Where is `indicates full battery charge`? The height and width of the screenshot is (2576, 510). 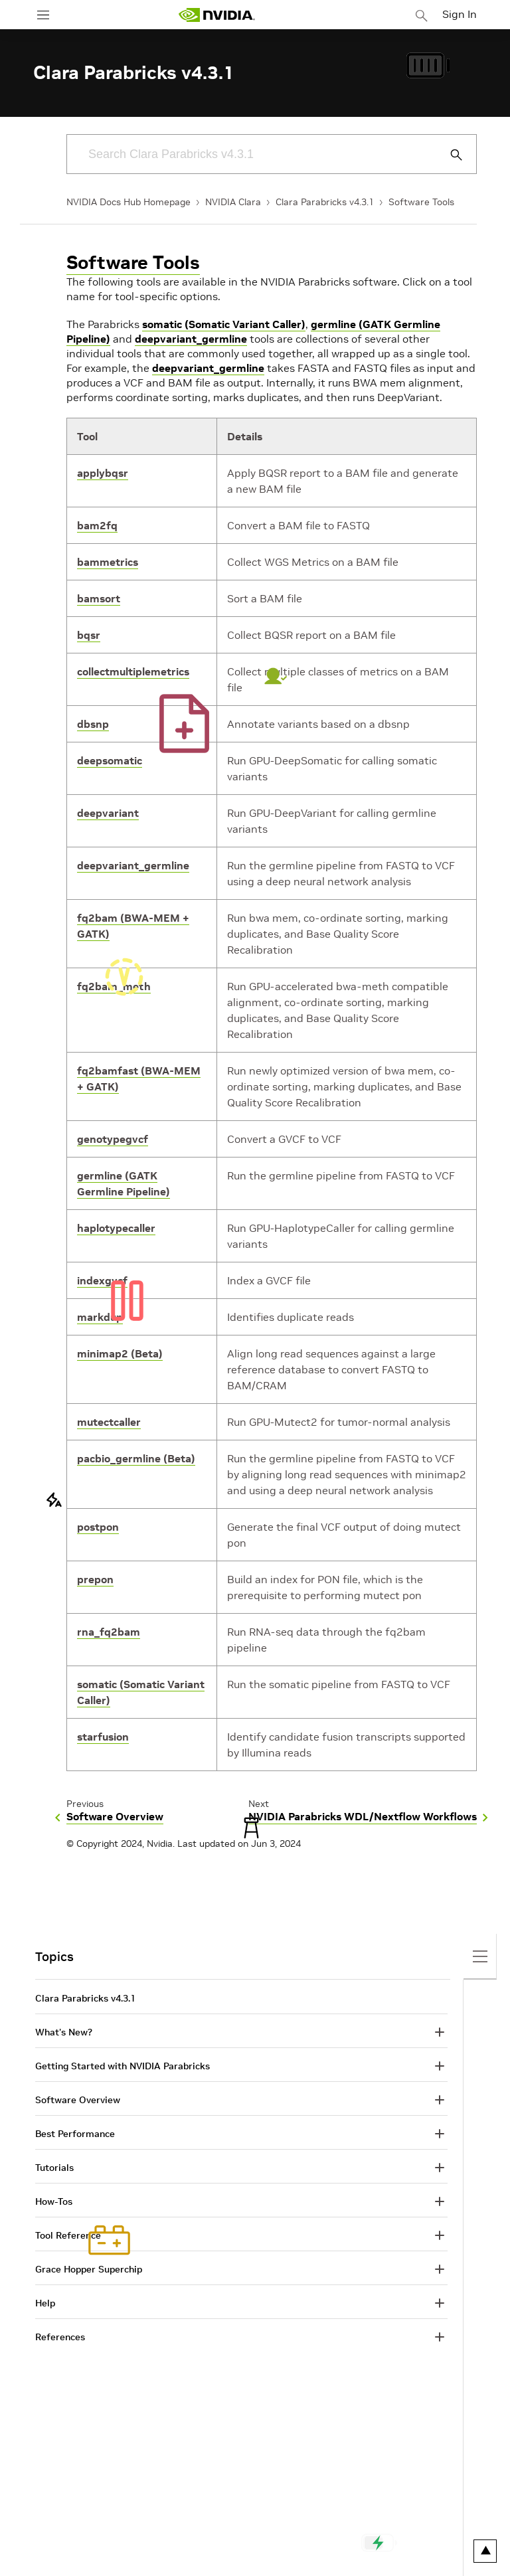 indicates full battery charge is located at coordinates (427, 65).